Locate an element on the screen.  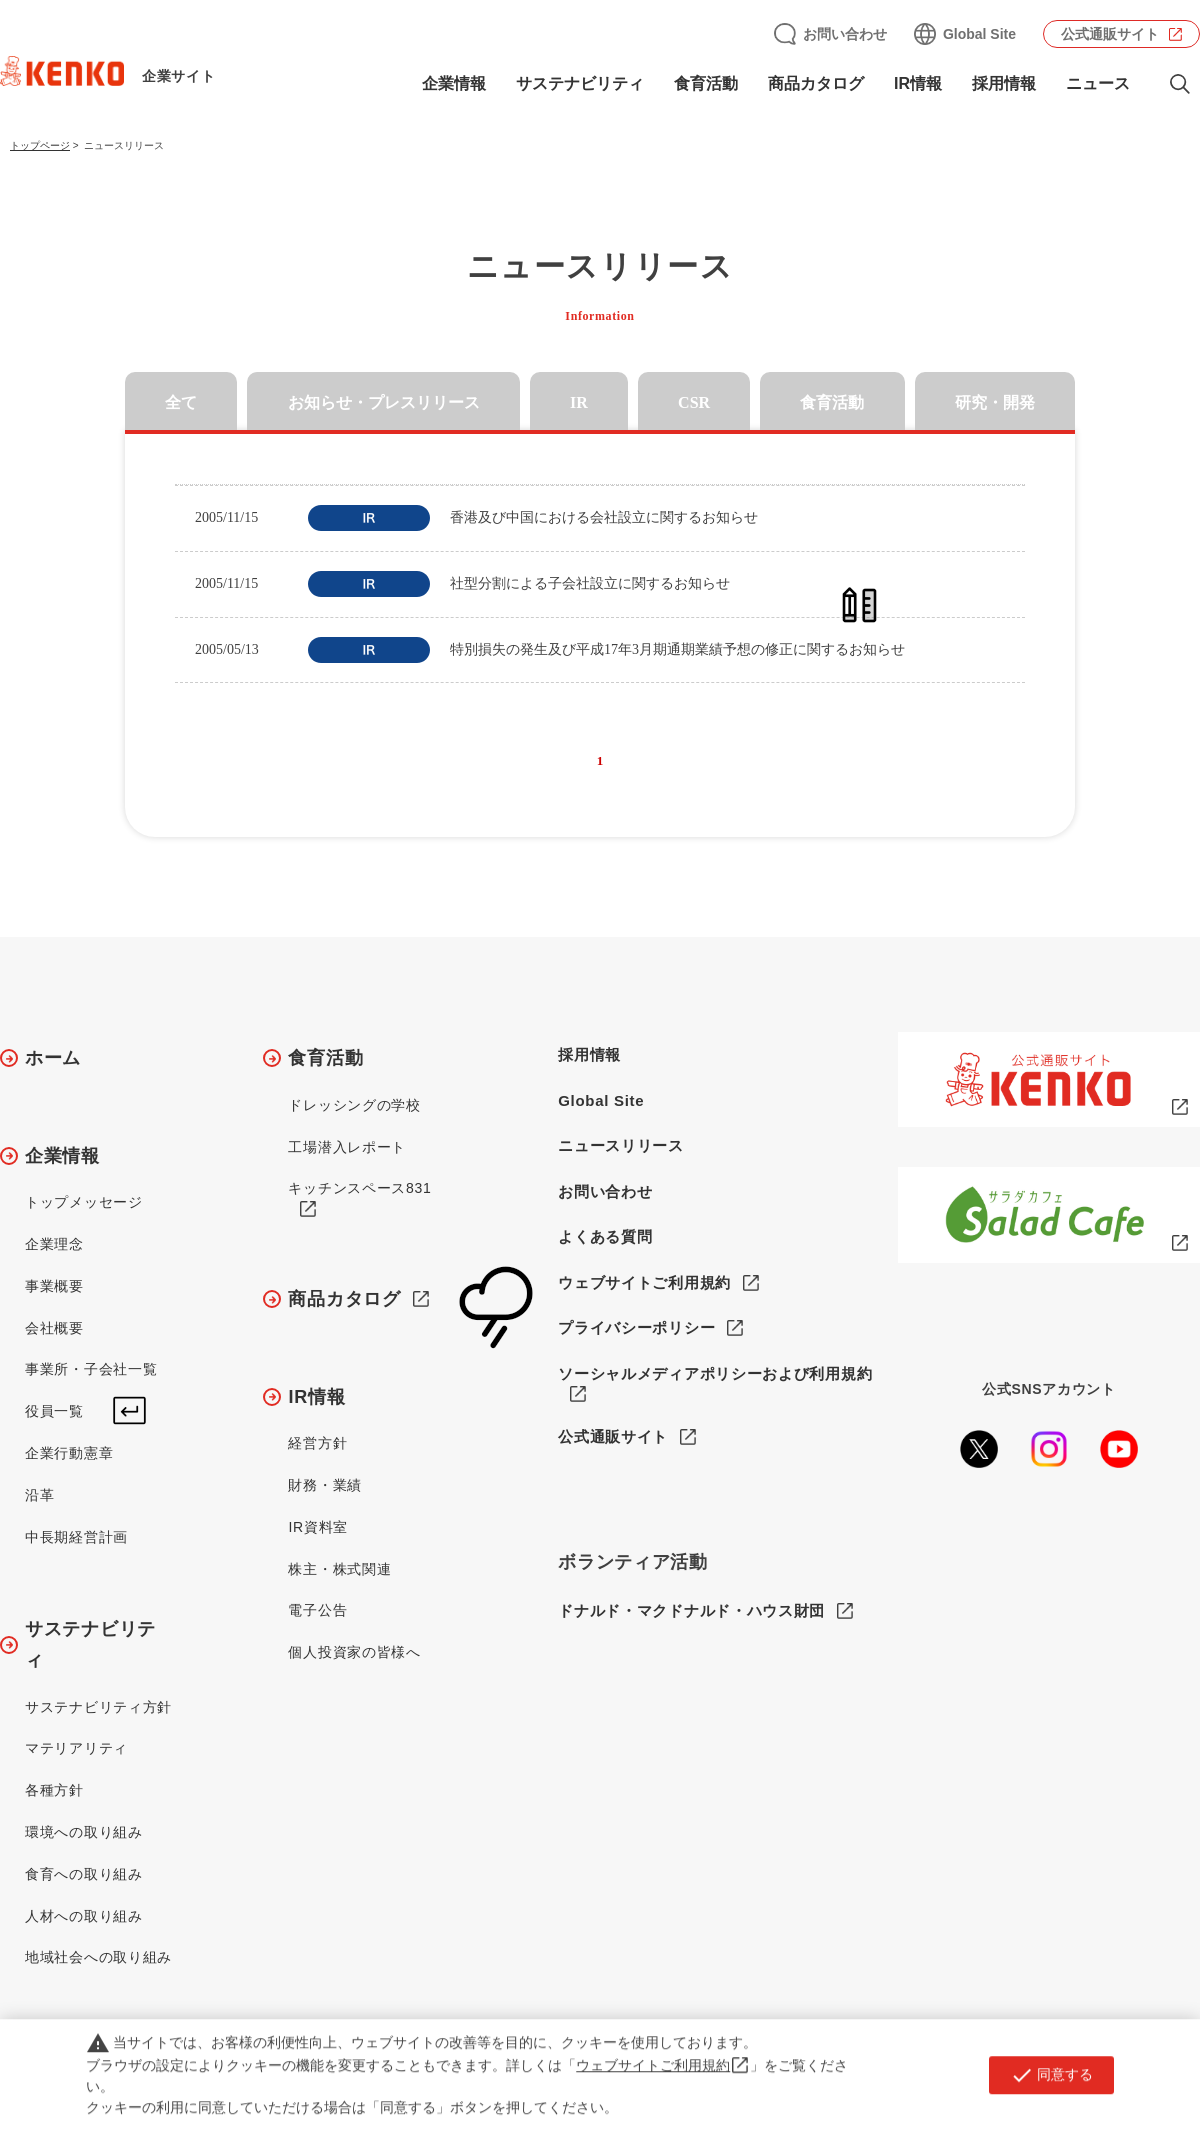
press enter or return key is located at coordinates (129, 1410).